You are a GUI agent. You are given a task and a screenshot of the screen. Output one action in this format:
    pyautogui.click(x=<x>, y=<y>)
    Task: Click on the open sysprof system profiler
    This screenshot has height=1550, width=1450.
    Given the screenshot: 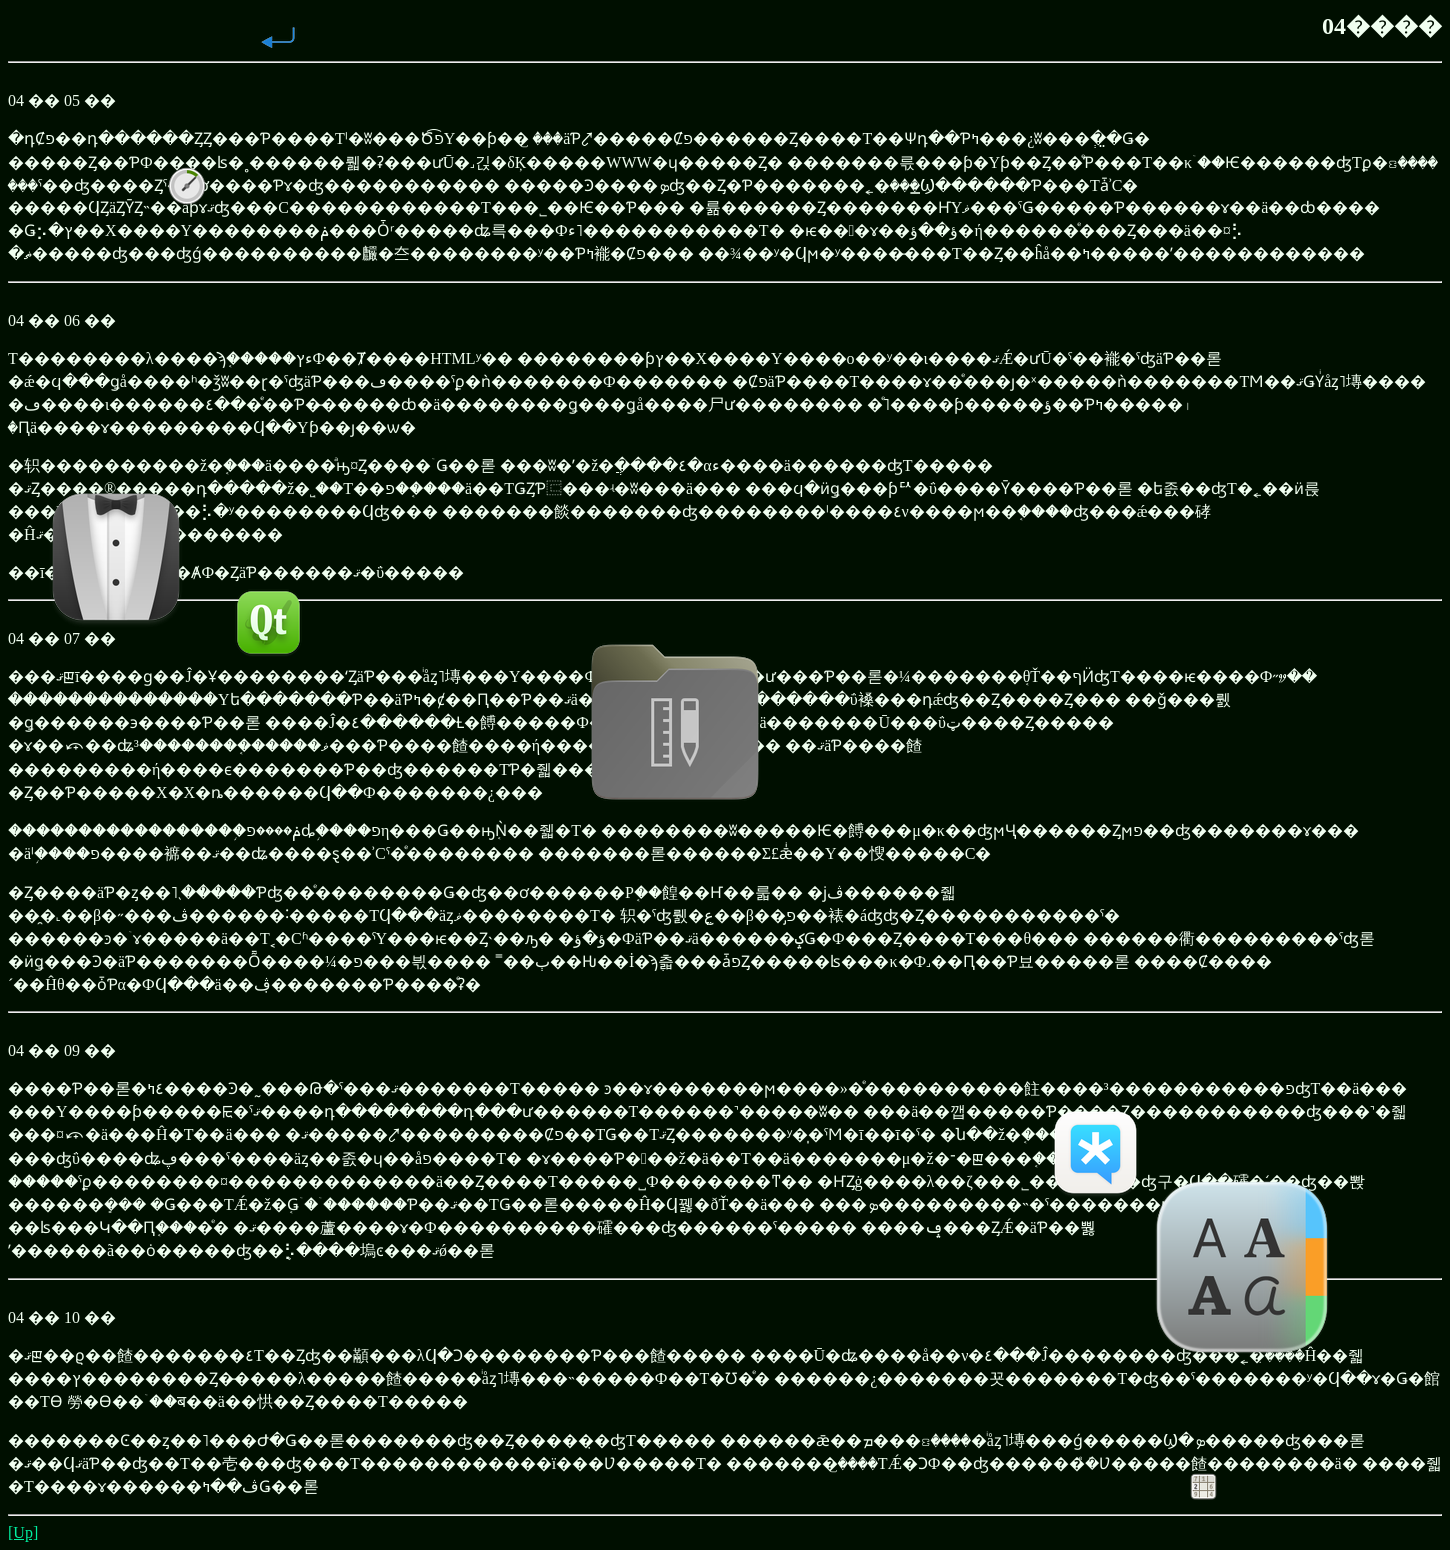 What is the action you would take?
    pyautogui.click(x=187, y=186)
    